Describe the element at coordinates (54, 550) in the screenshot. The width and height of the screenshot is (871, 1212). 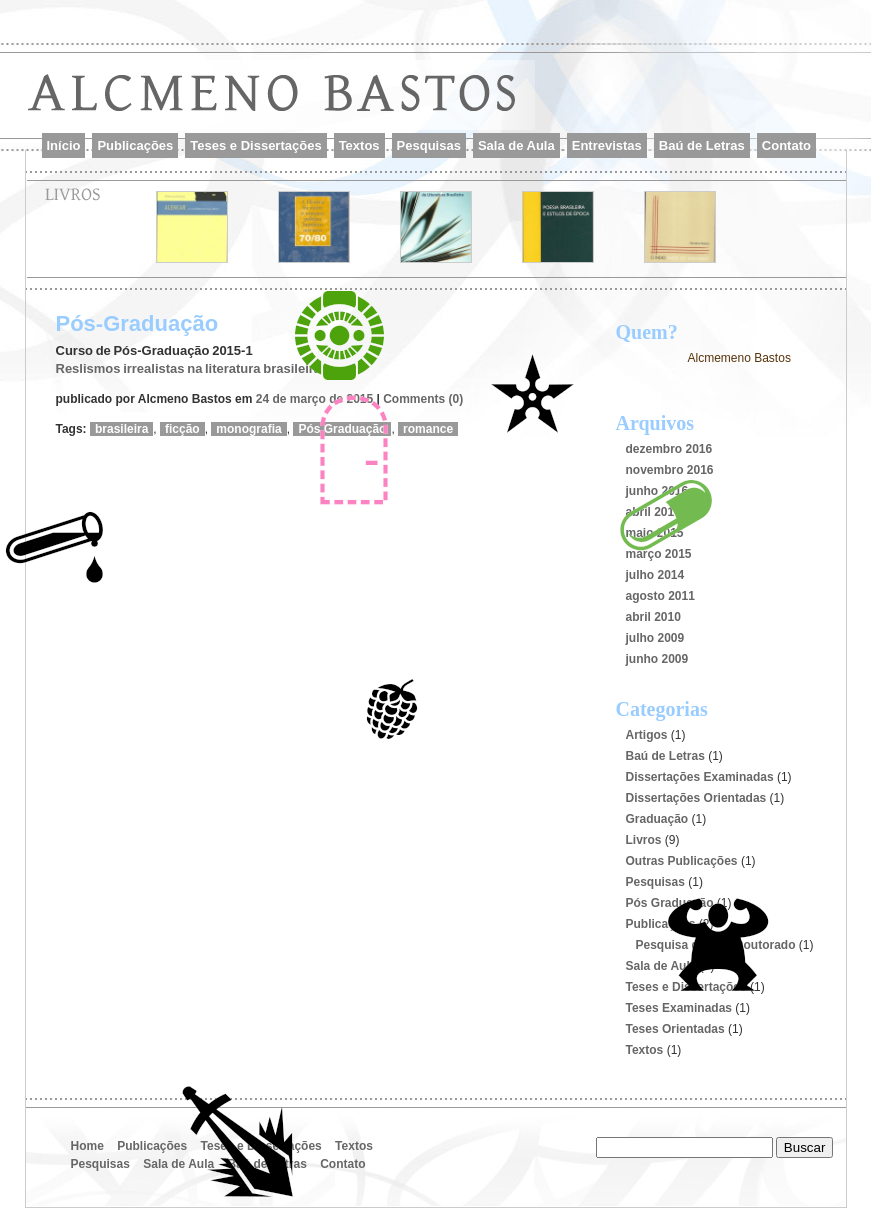
I see `access chemistry or lab features` at that location.